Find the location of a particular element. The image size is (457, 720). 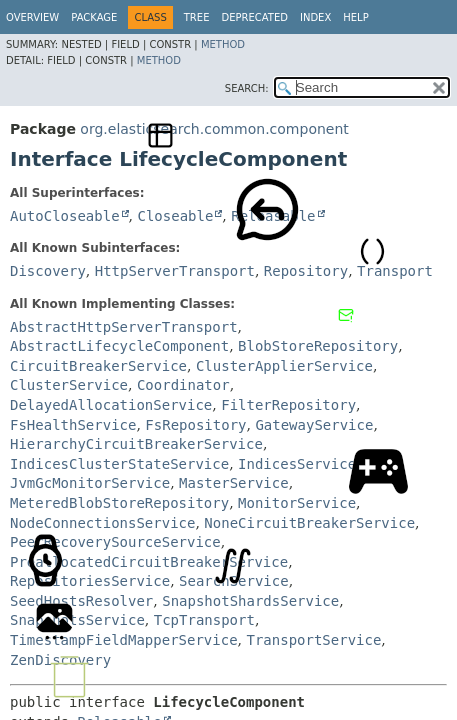

view watch or wearable device settings is located at coordinates (45, 560).